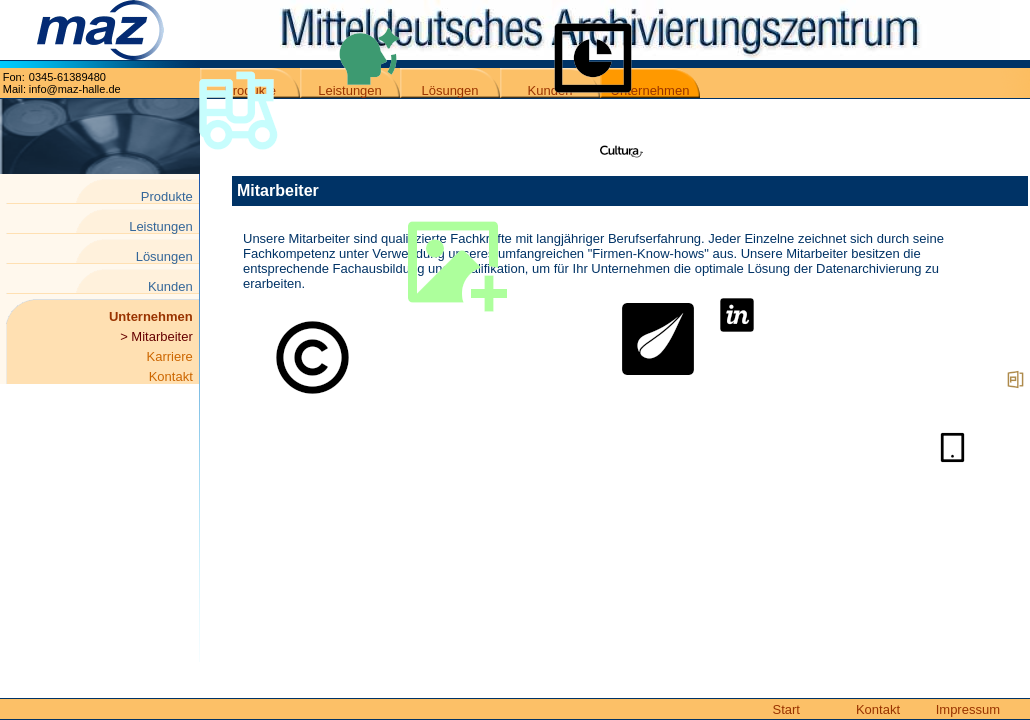  I want to click on add a new image or photo, so click(453, 262).